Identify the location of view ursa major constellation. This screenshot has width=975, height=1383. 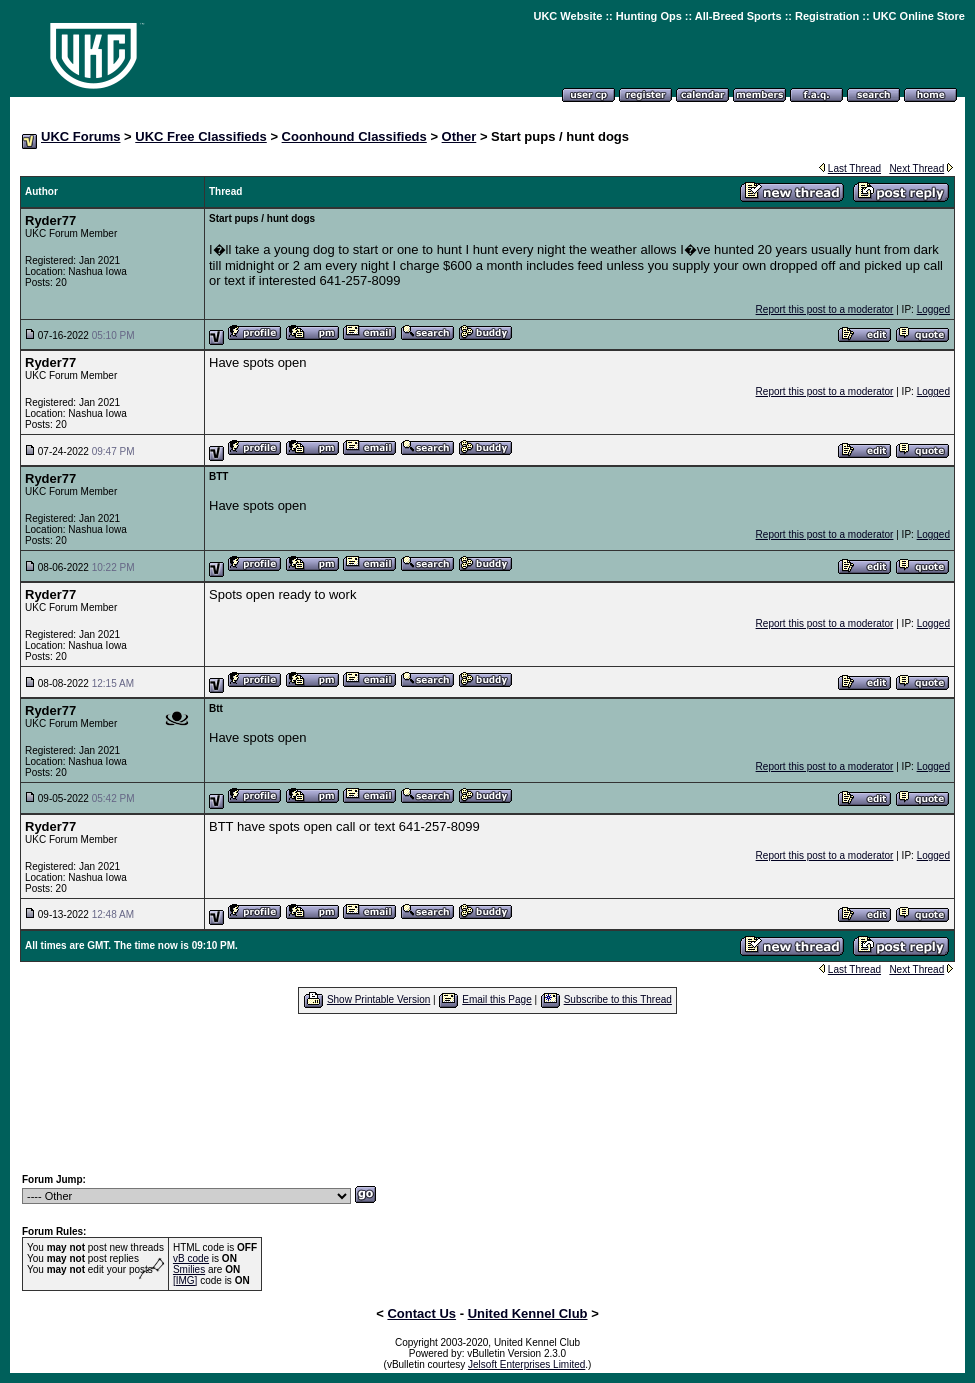
(151, 1268).